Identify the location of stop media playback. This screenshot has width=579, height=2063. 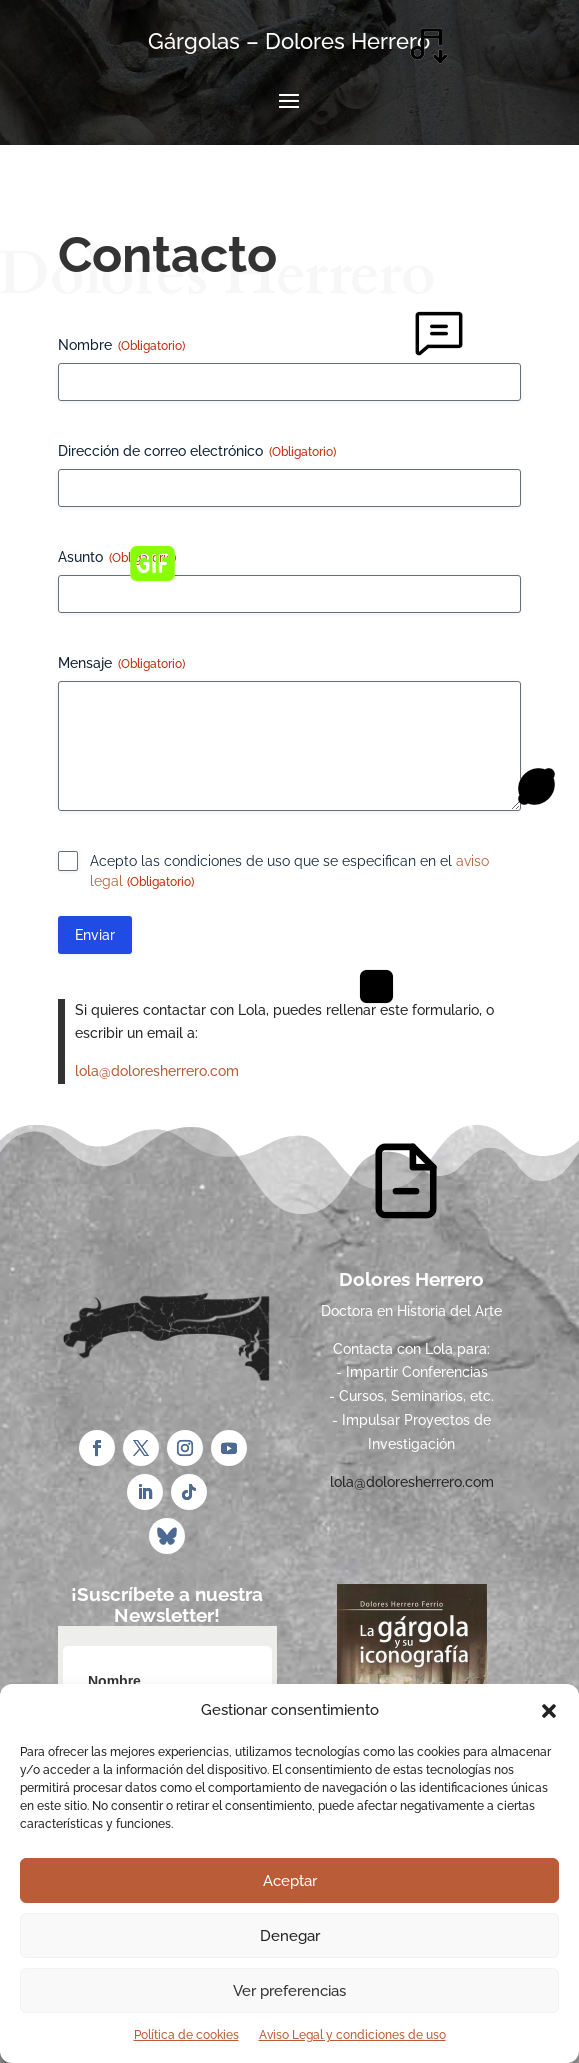
(376, 986).